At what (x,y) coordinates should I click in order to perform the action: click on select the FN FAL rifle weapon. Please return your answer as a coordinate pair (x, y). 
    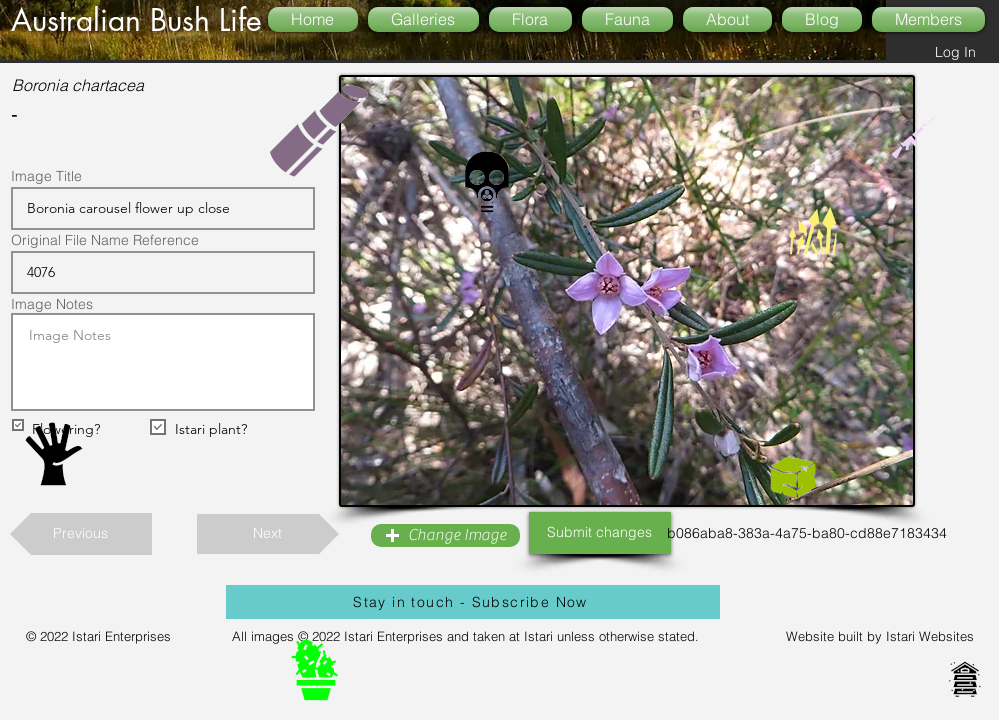
    Looking at the image, I should click on (913, 137).